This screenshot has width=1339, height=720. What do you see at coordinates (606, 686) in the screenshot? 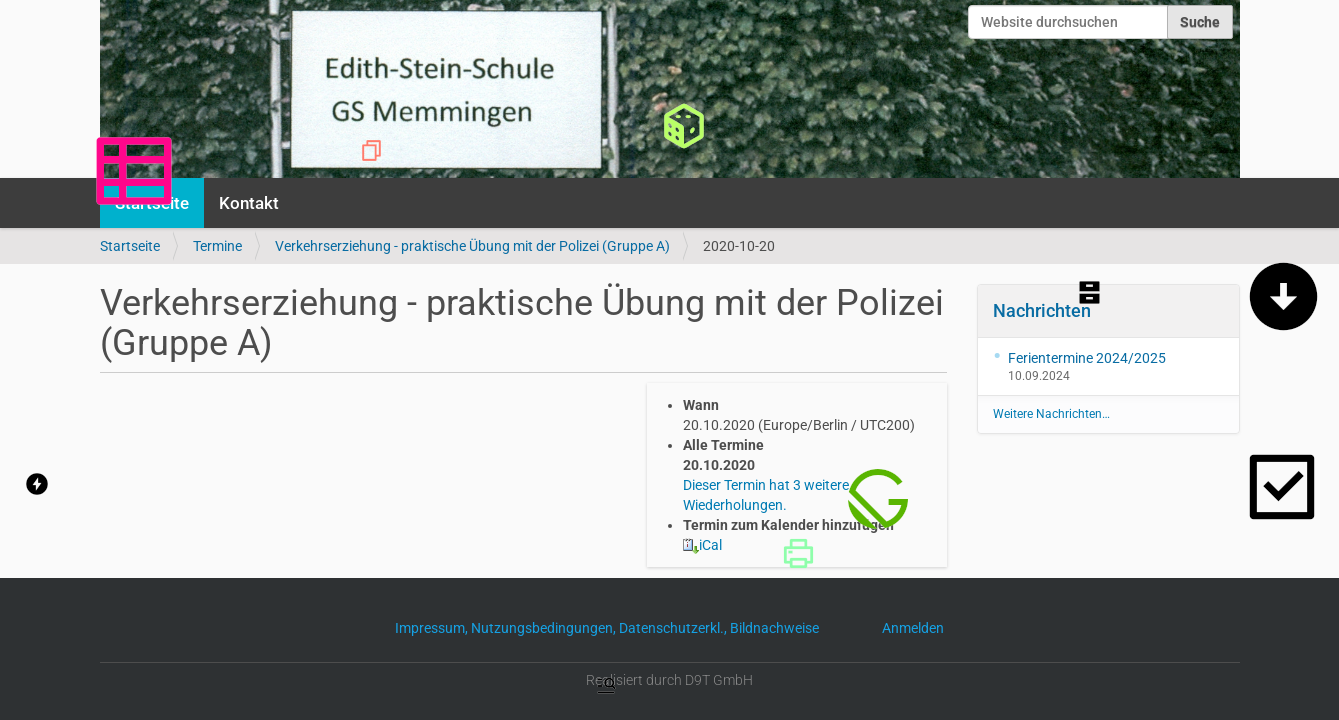
I see `search within menu options` at bounding box center [606, 686].